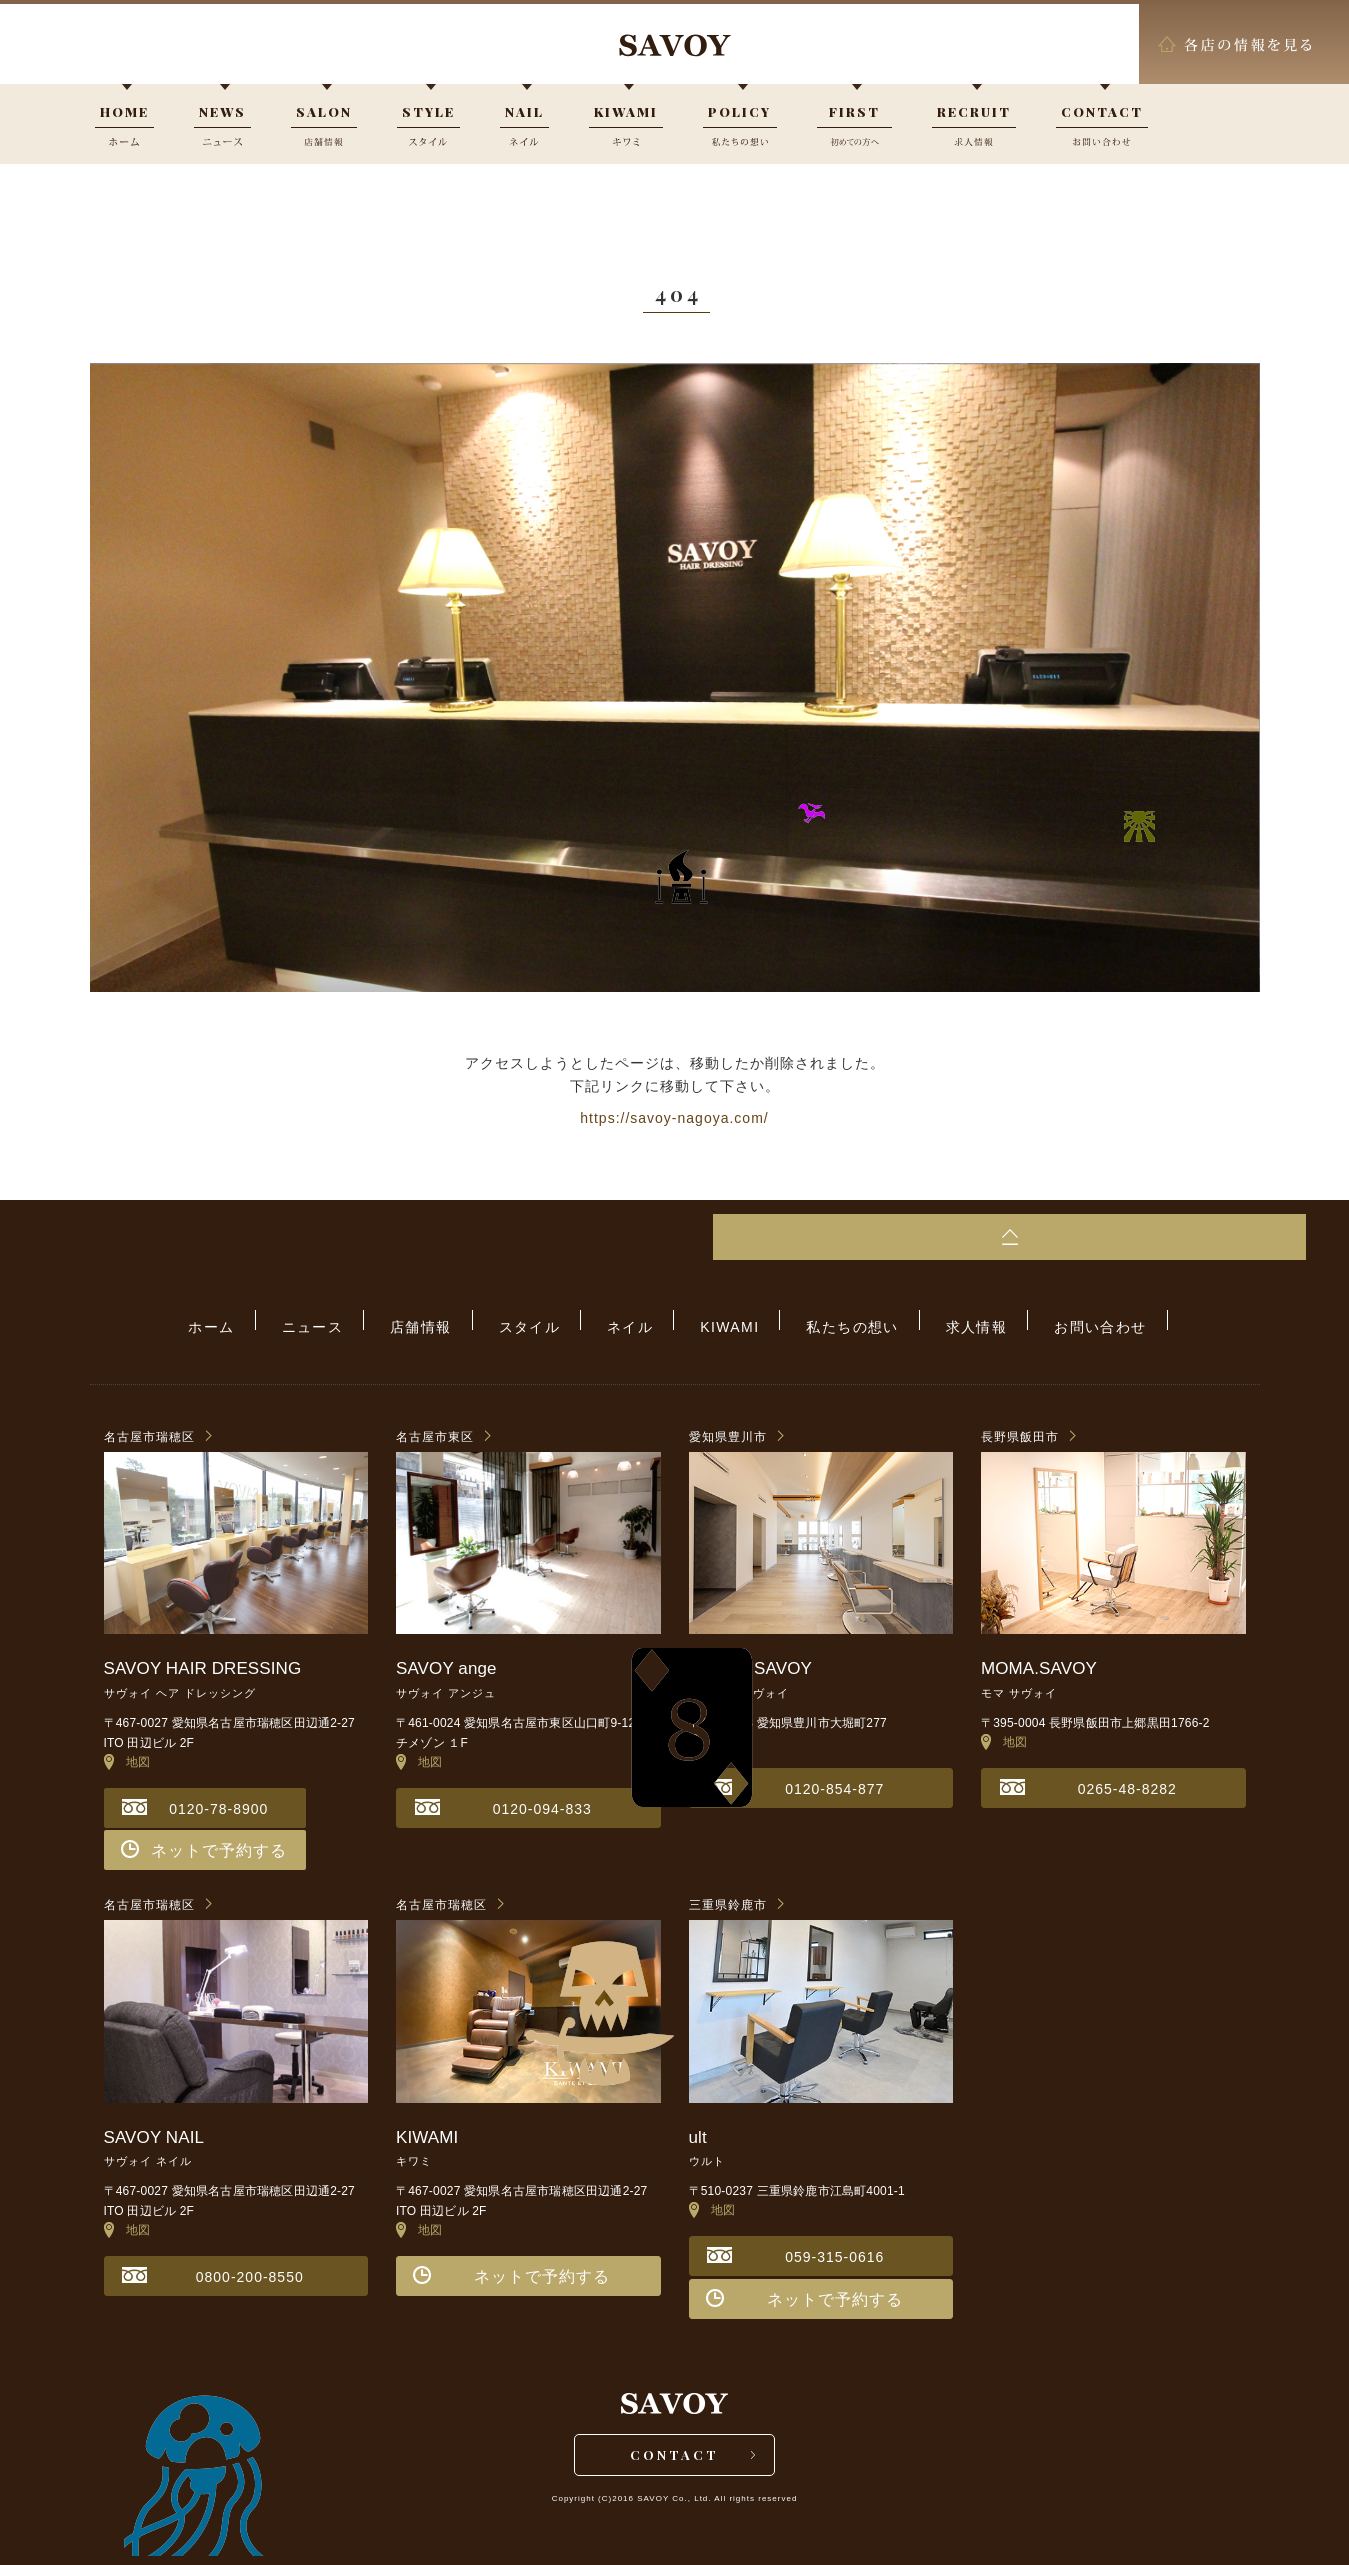 The image size is (1349, 2565). Describe the element at coordinates (811, 813) in the screenshot. I see `pterodactyl or flying dinosaur icon for a game element` at that location.